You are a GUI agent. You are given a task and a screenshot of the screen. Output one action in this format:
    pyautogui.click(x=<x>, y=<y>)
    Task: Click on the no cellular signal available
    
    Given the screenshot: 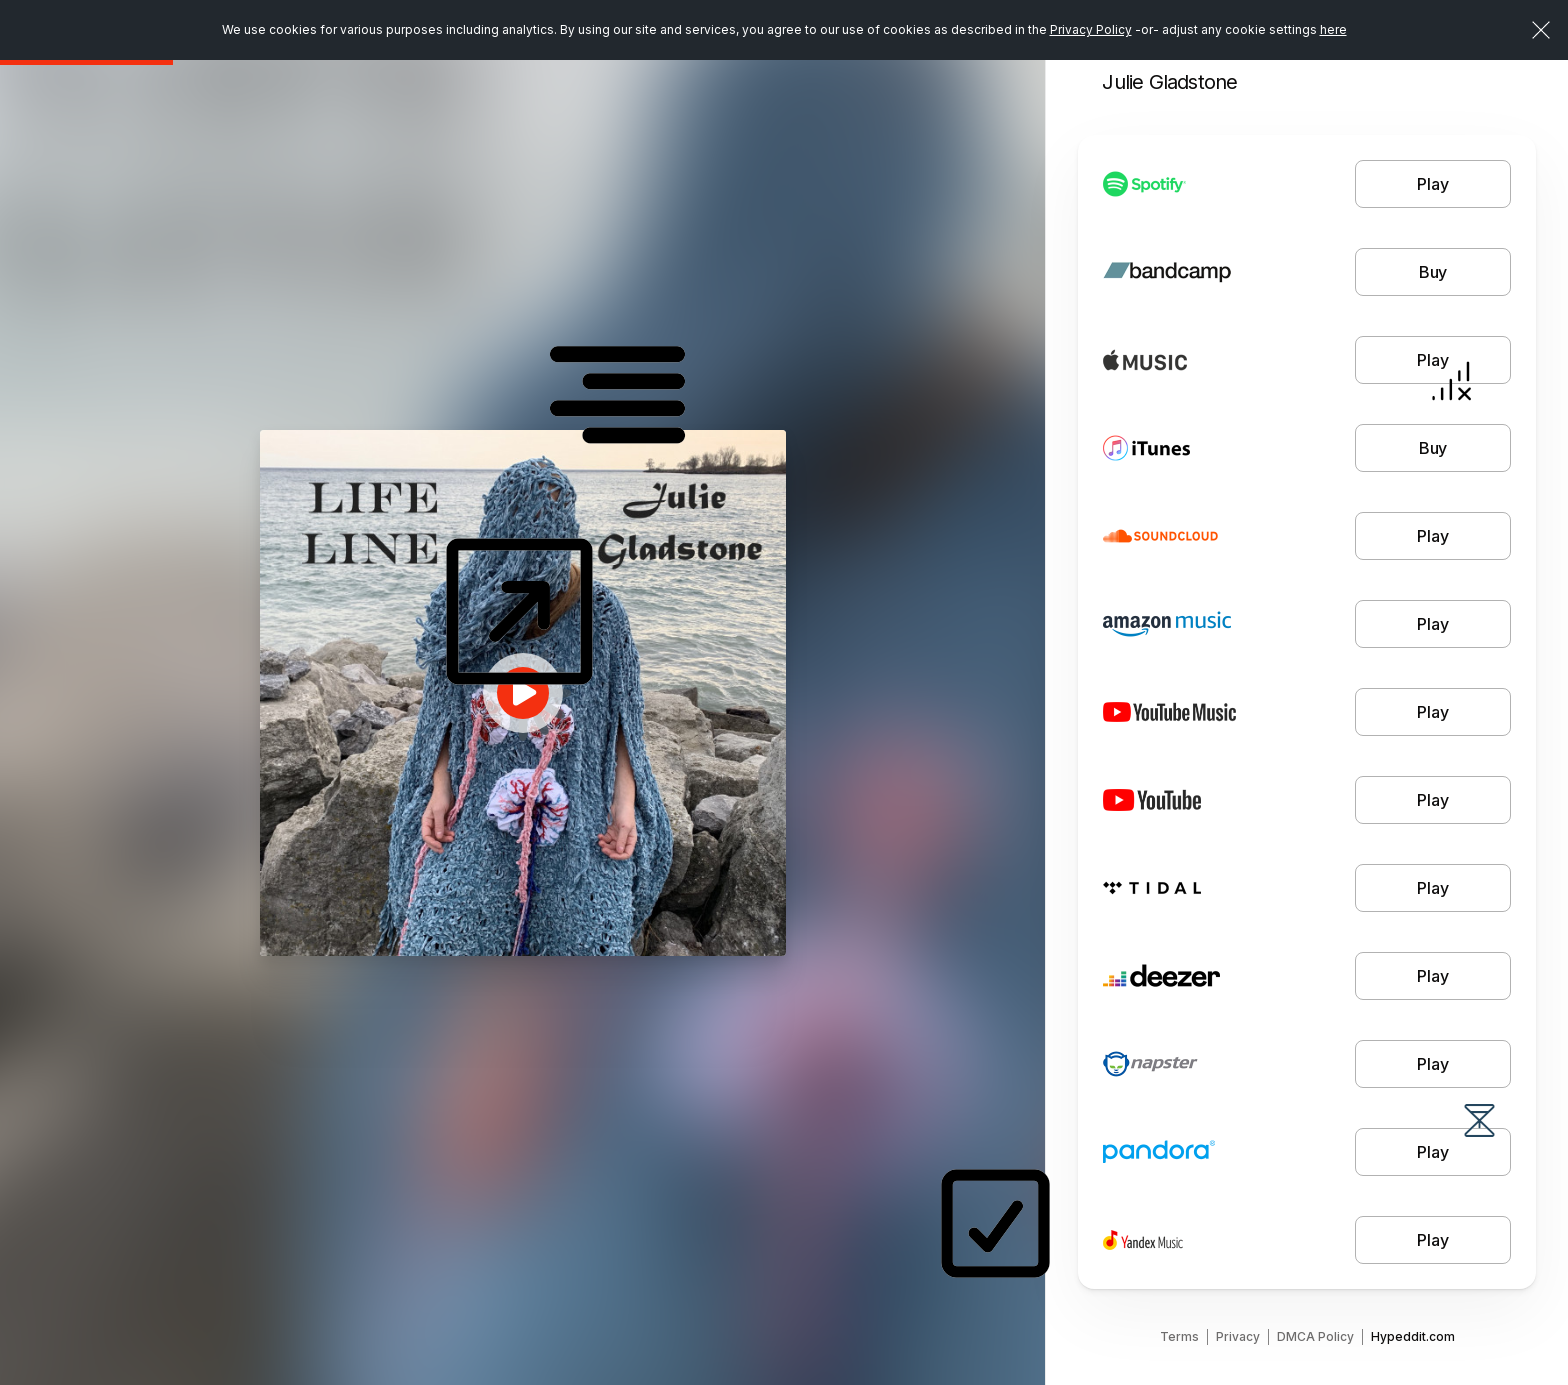 What is the action you would take?
    pyautogui.click(x=1452, y=383)
    